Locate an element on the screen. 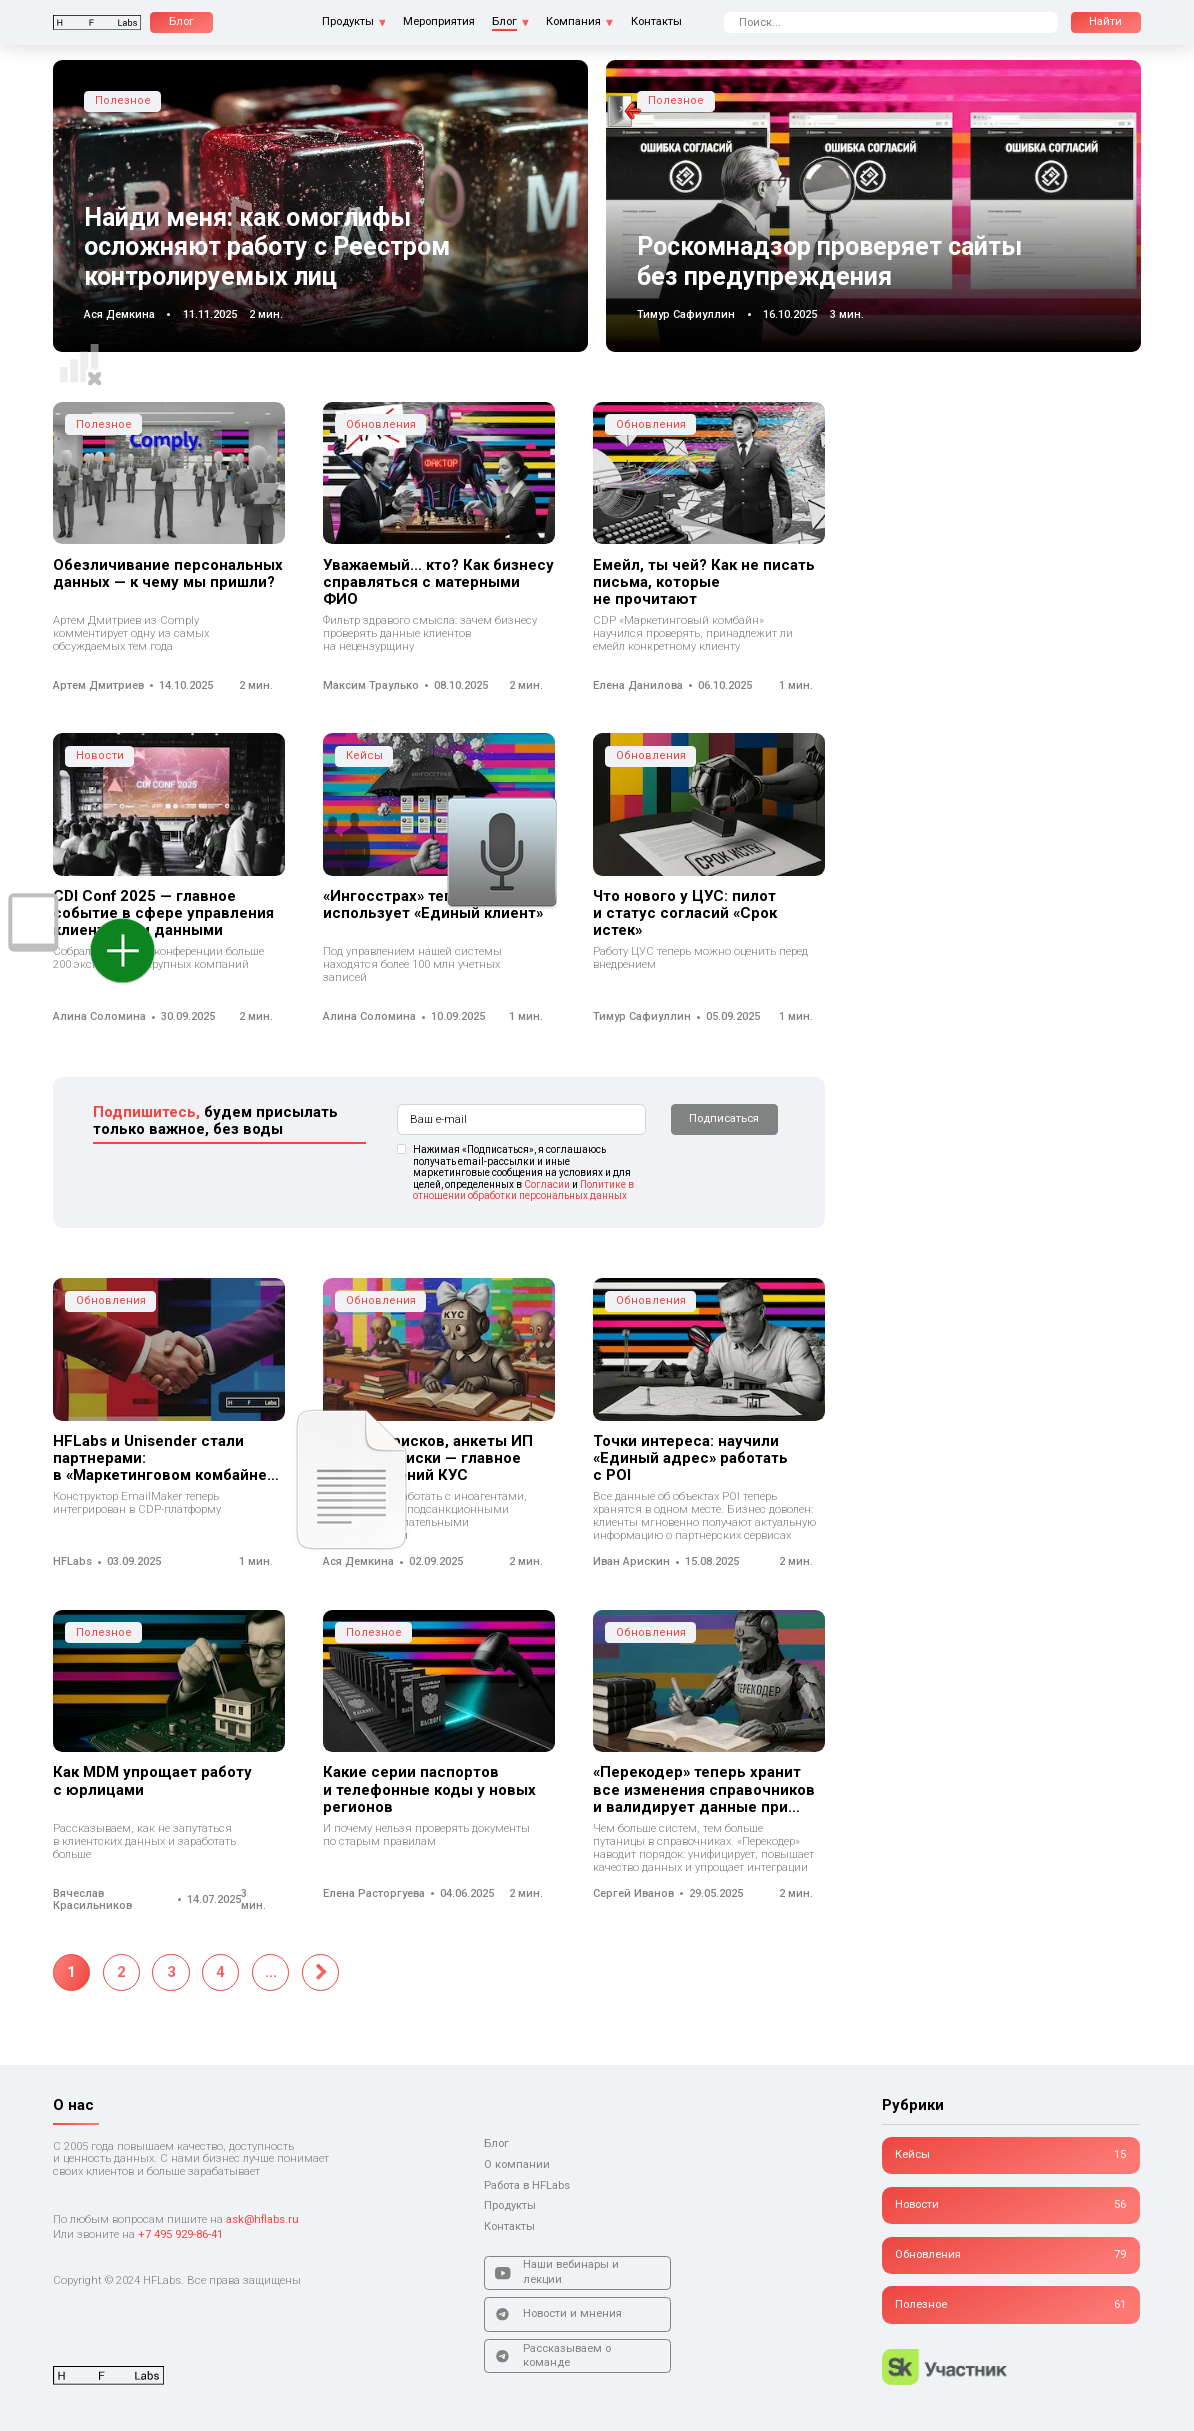 Image resolution: width=1194 pixels, height=2431 pixels. exit or close the application is located at coordinates (624, 111).